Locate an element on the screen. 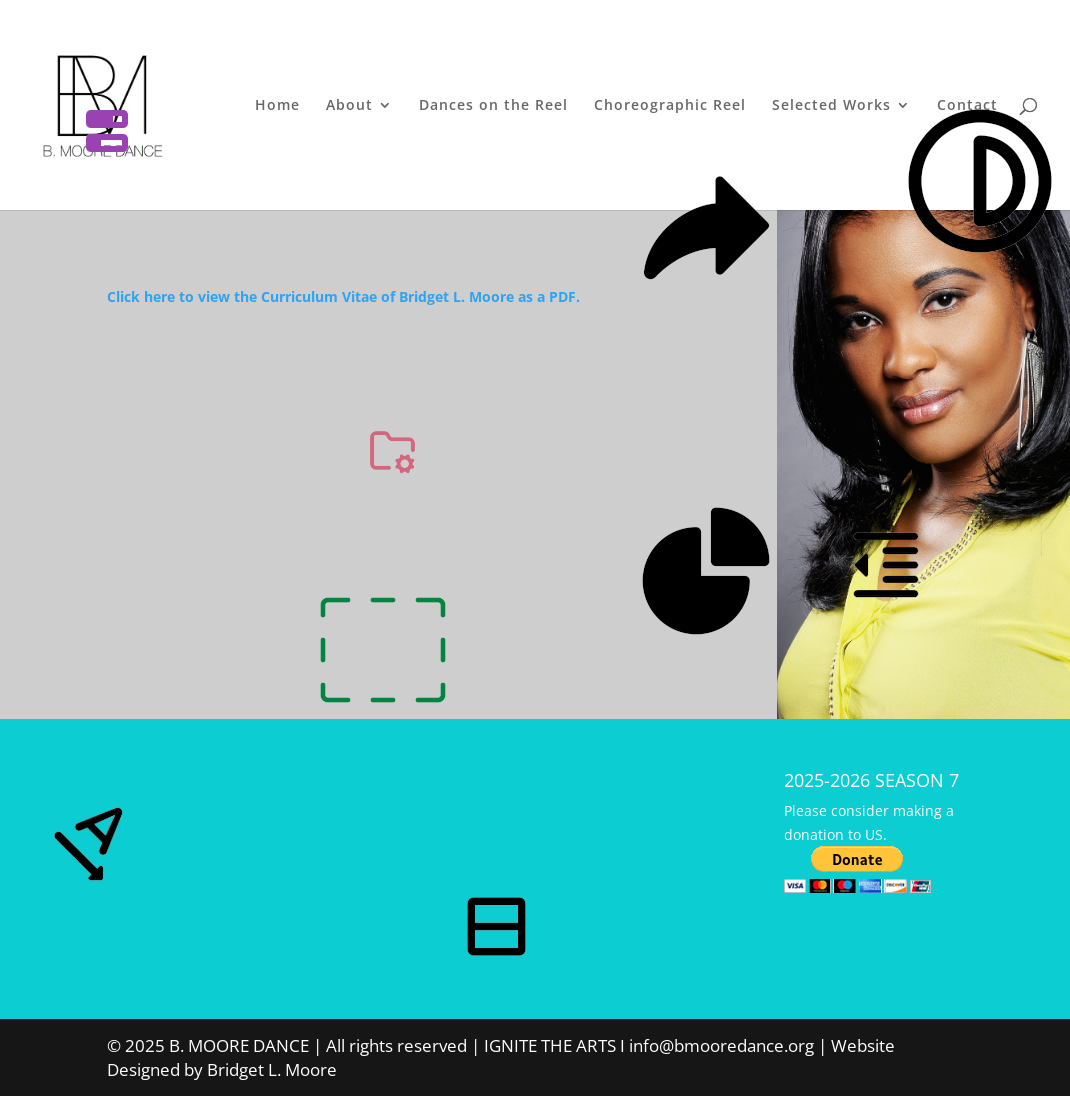  view analytics or statistics breakdown is located at coordinates (706, 571).